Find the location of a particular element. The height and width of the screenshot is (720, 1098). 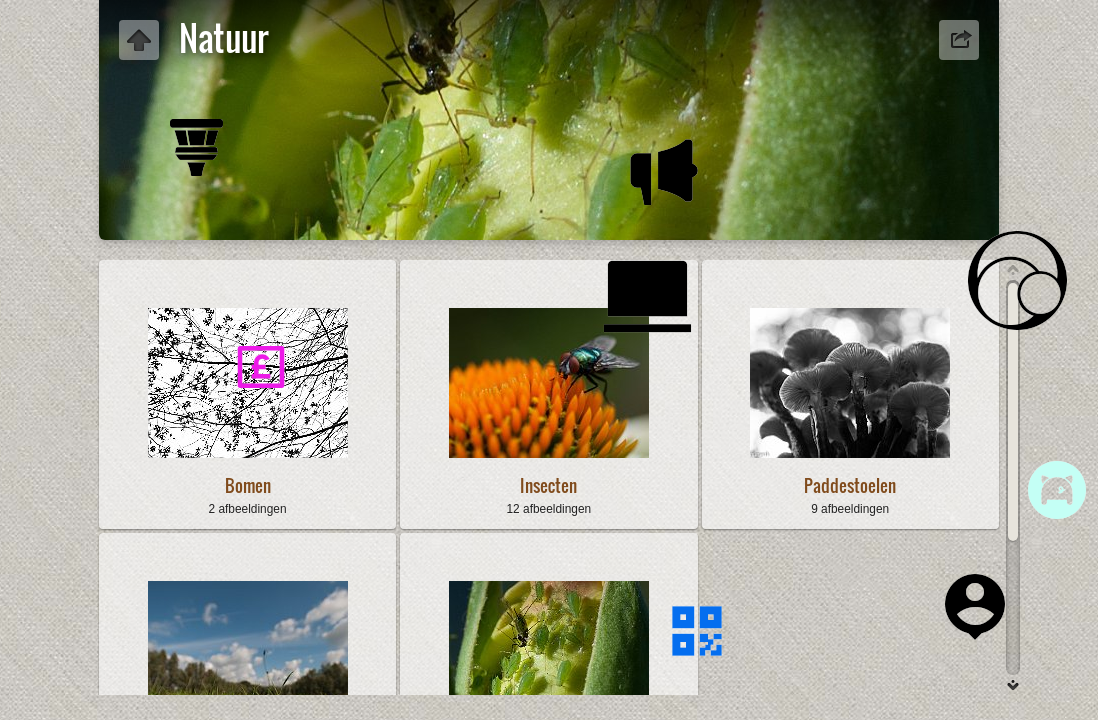

visit porkbun domain registrar website is located at coordinates (1057, 490).